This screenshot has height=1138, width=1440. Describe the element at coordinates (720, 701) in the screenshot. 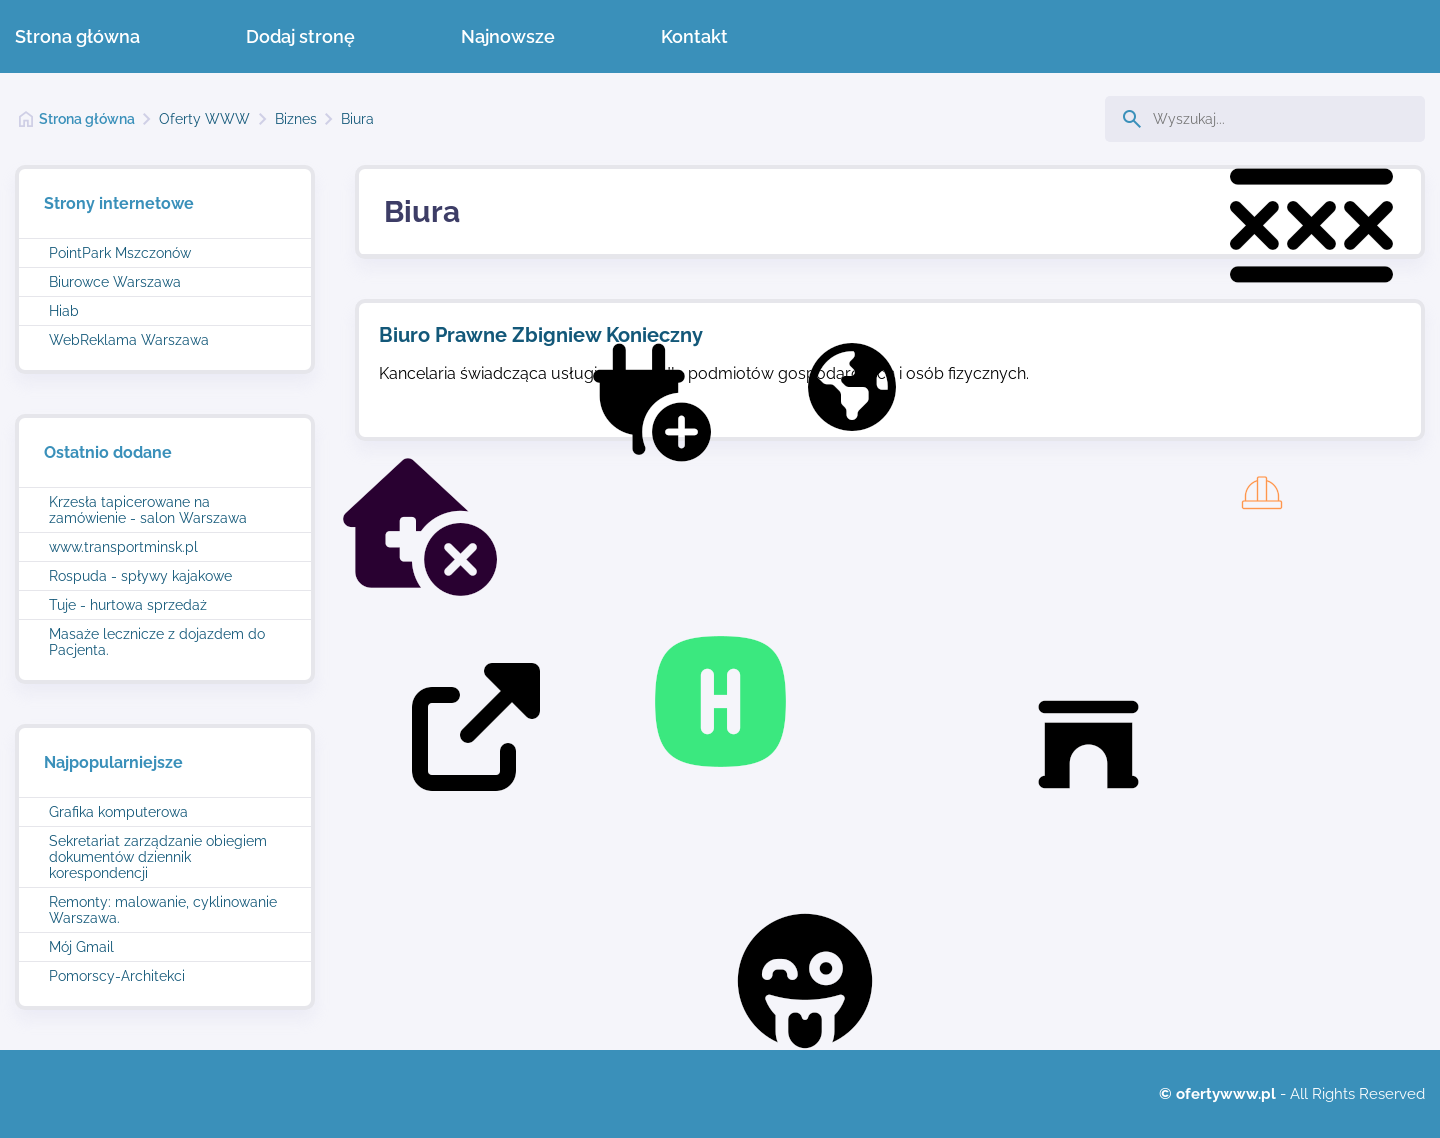

I see `access help or support section` at that location.